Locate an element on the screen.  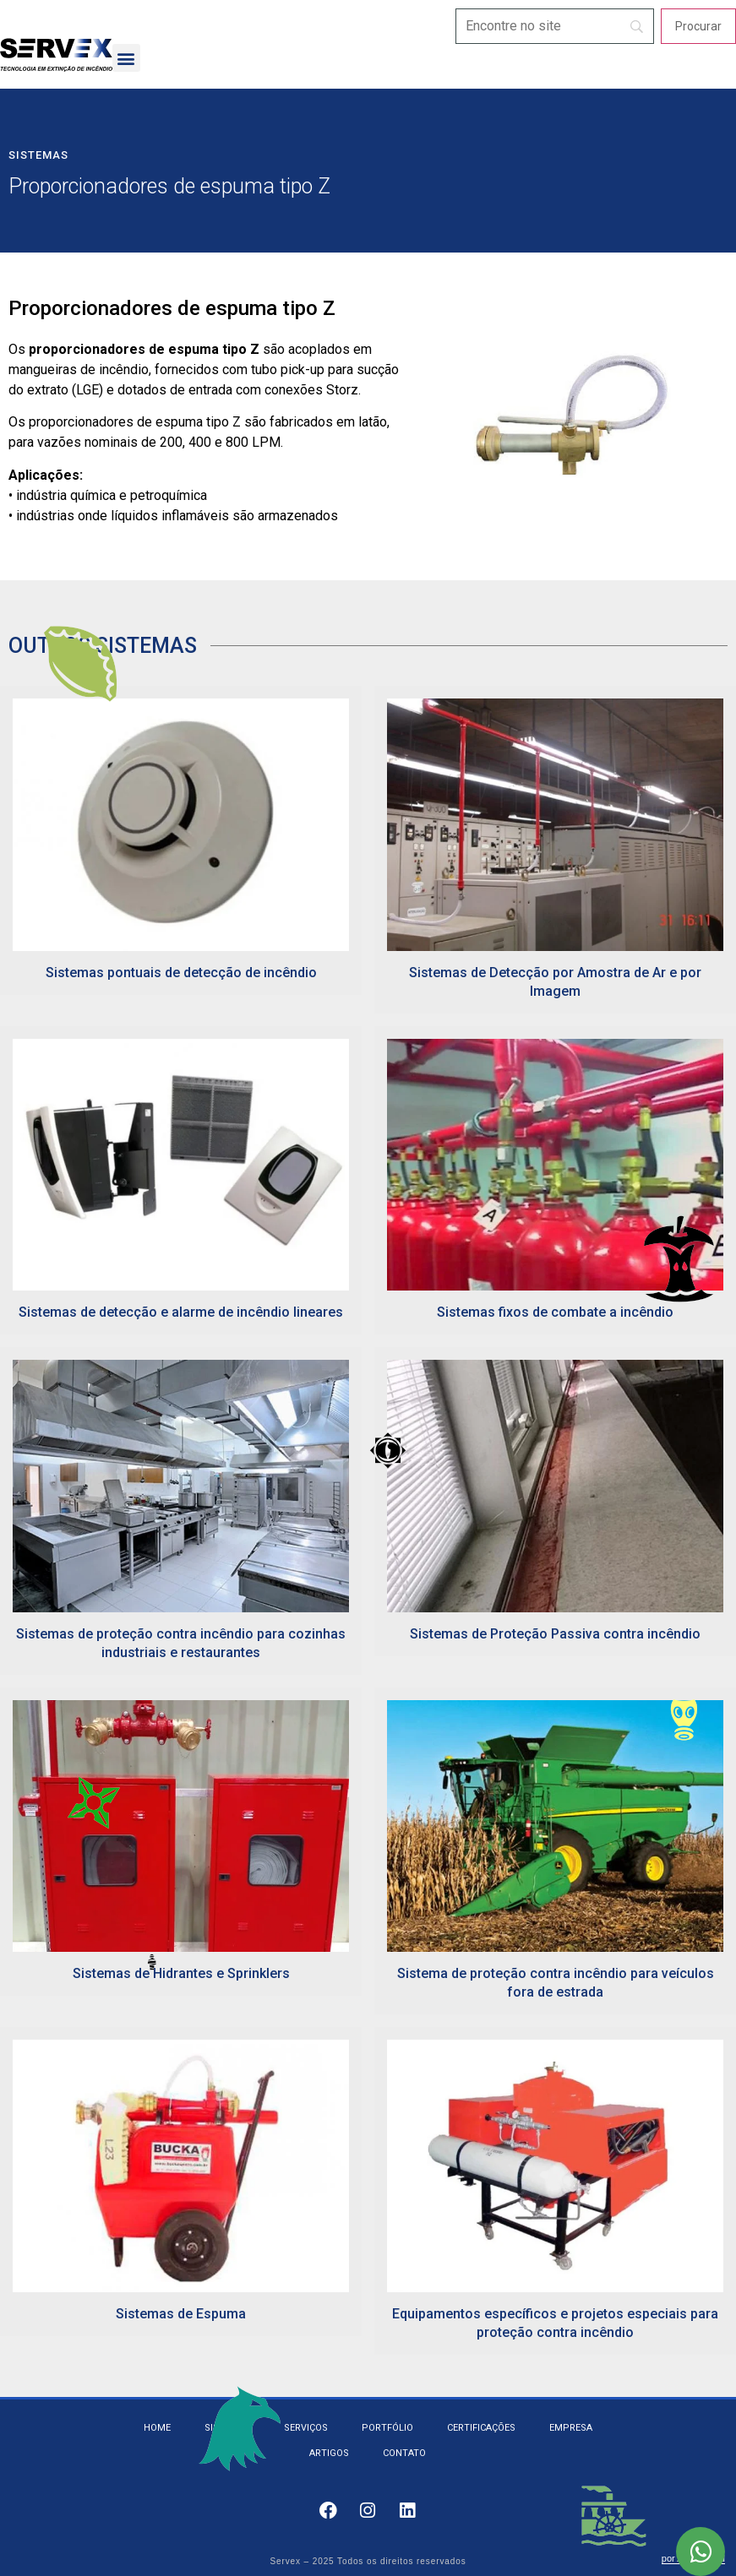
select dumpling as a food item is located at coordinates (80, 664).